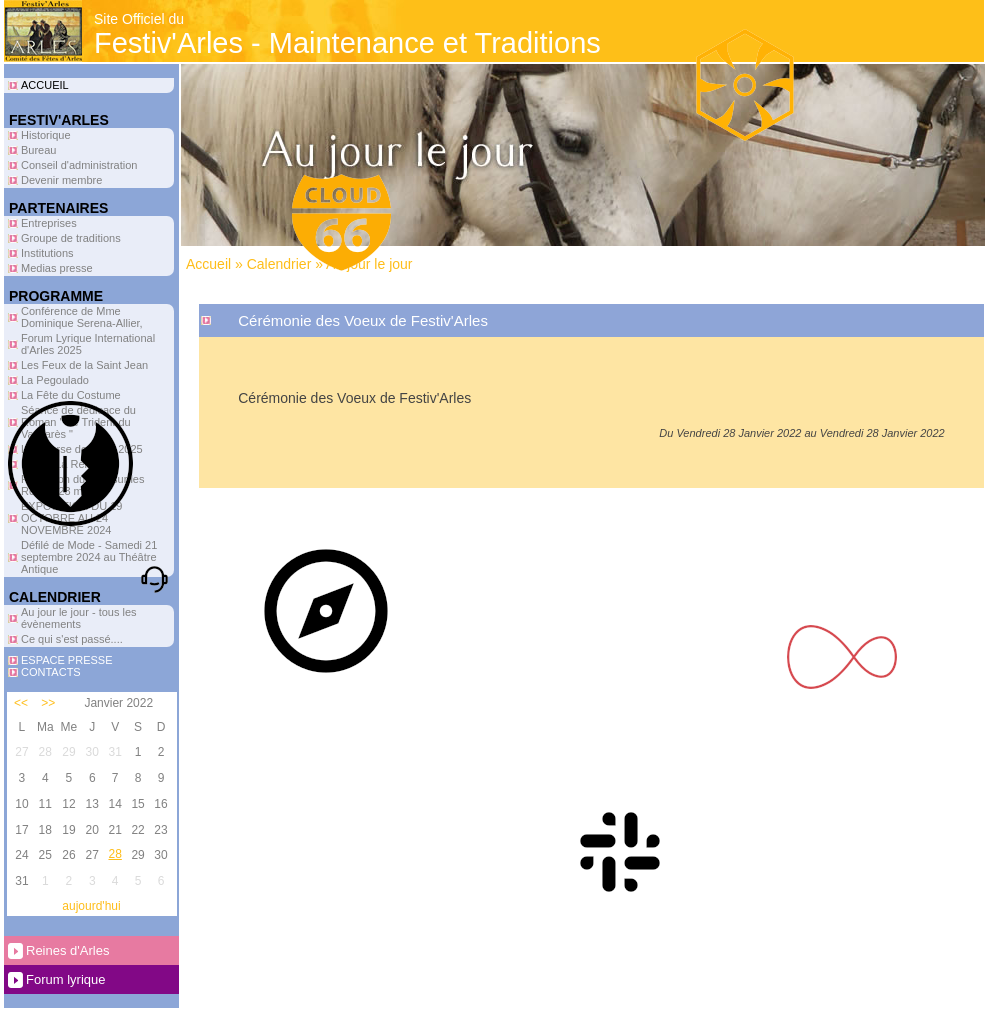  I want to click on open keepassxc password manager, so click(70, 463).